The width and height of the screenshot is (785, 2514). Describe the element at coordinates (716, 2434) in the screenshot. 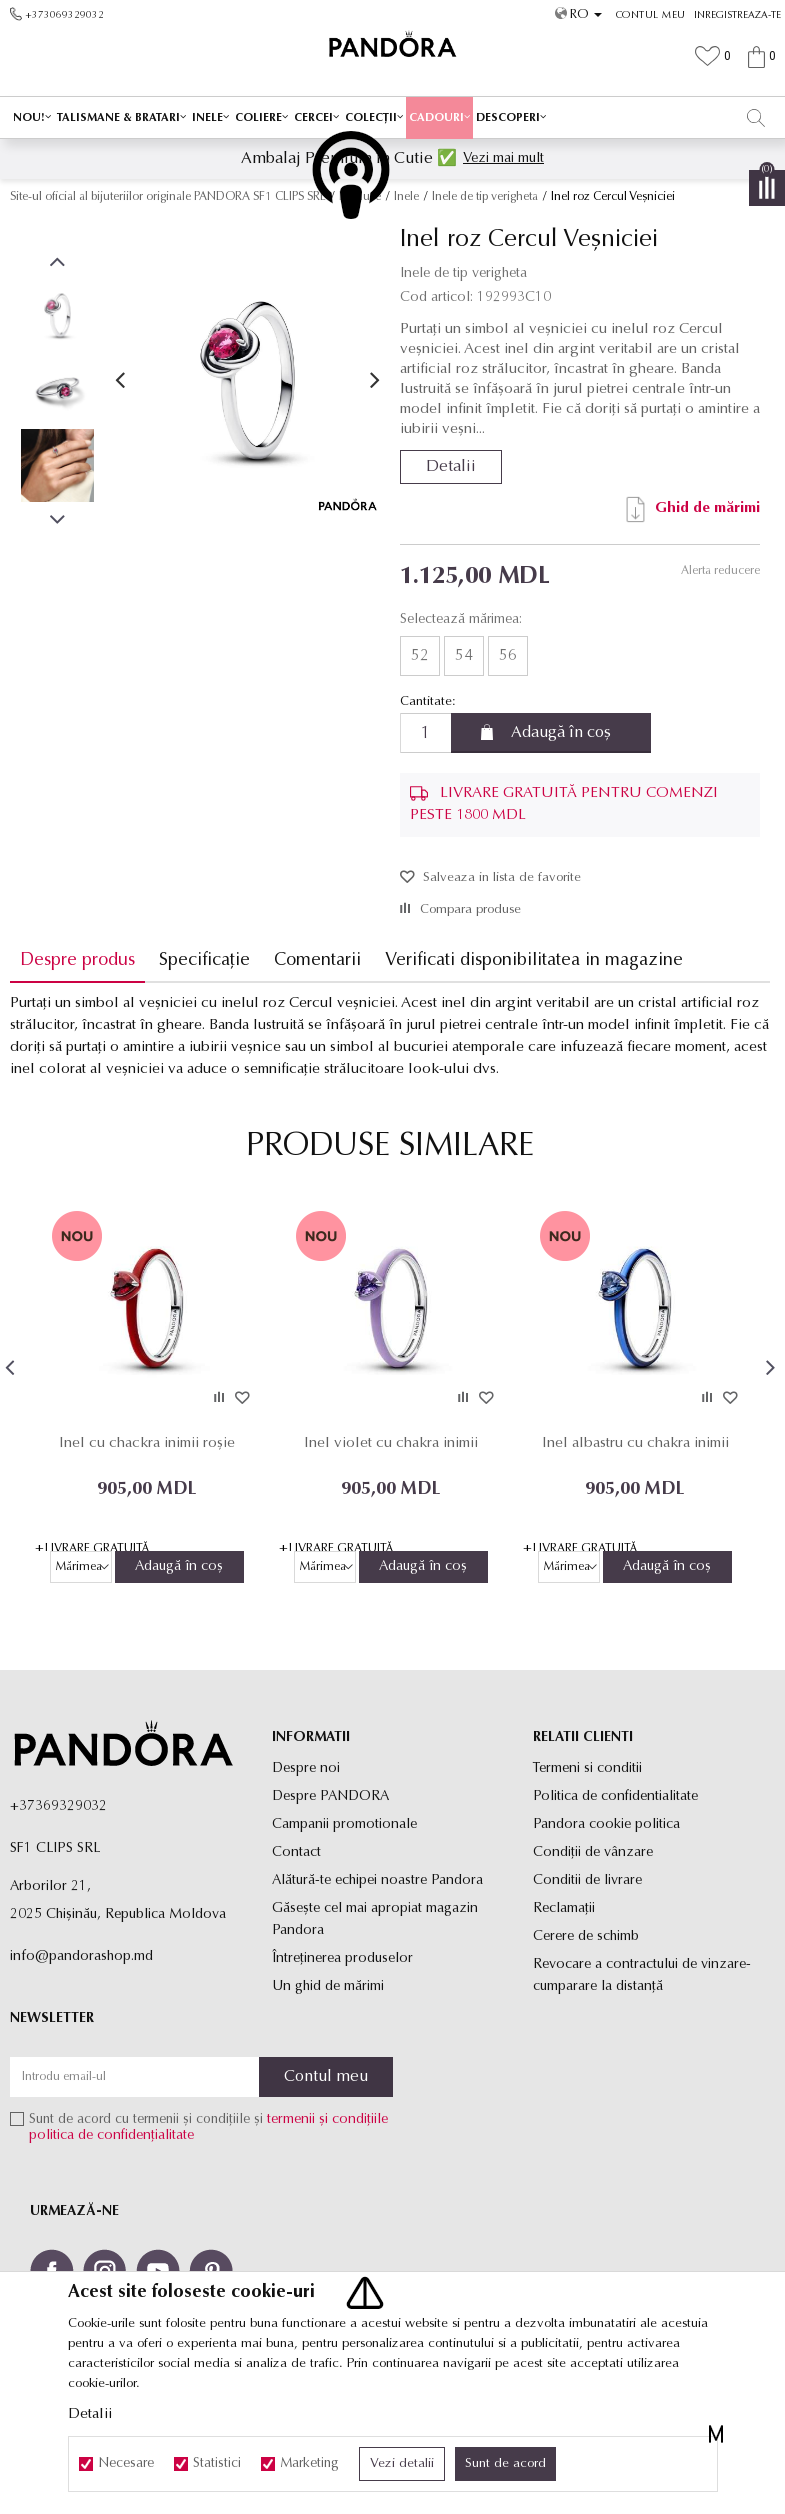

I see `indicates a label or category starting with "M"` at that location.